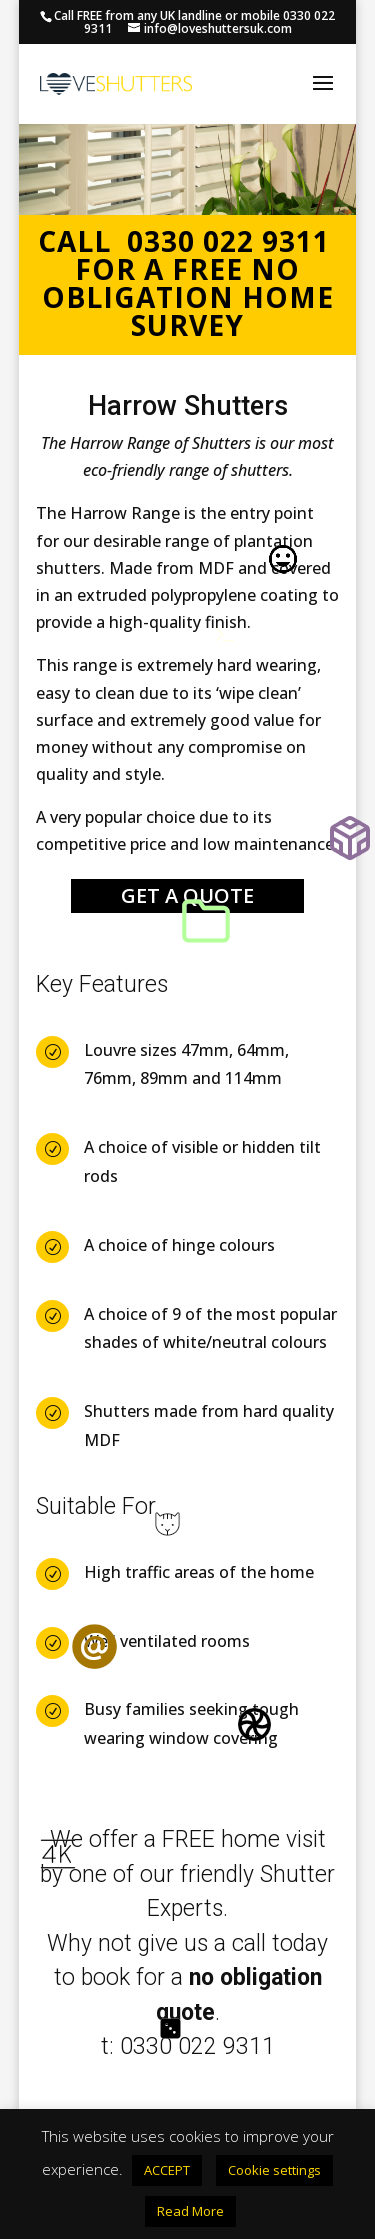 The image size is (375, 2239). What do you see at coordinates (254, 1724) in the screenshot?
I see `indicates loading or processing in progress` at bounding box center [254, 1724].